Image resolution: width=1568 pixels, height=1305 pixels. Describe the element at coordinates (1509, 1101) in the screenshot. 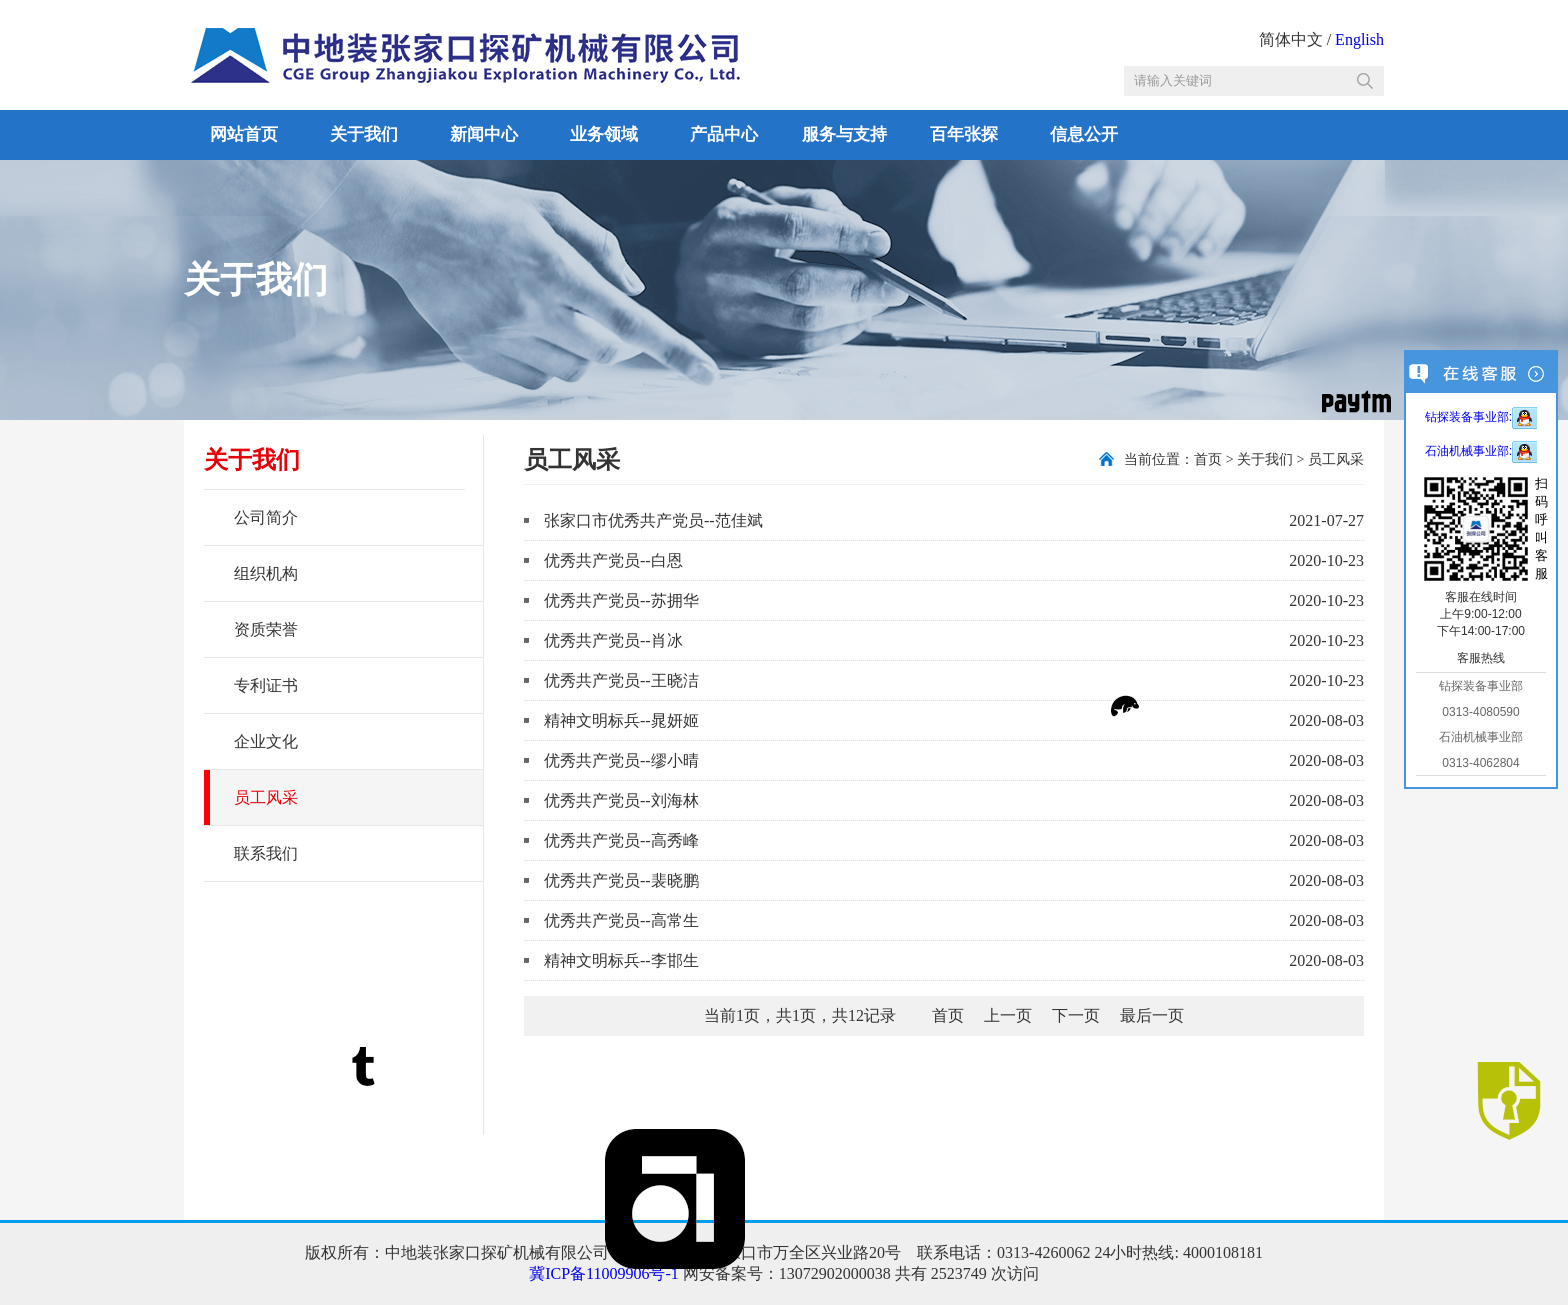

I see `open cryptpad secure document editor` at that location.